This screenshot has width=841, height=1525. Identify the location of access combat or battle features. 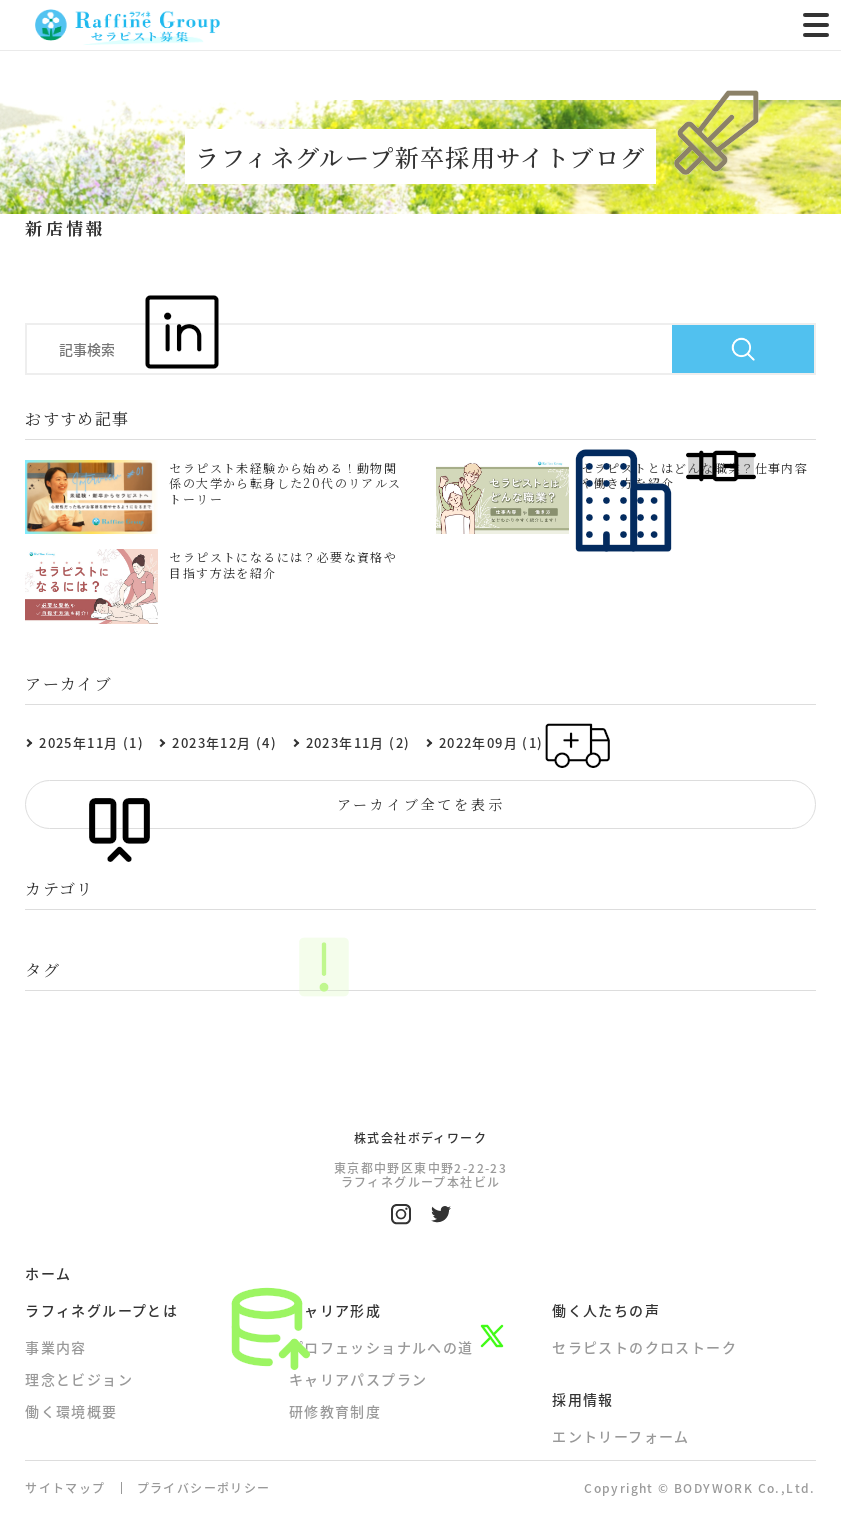
(718, 131).